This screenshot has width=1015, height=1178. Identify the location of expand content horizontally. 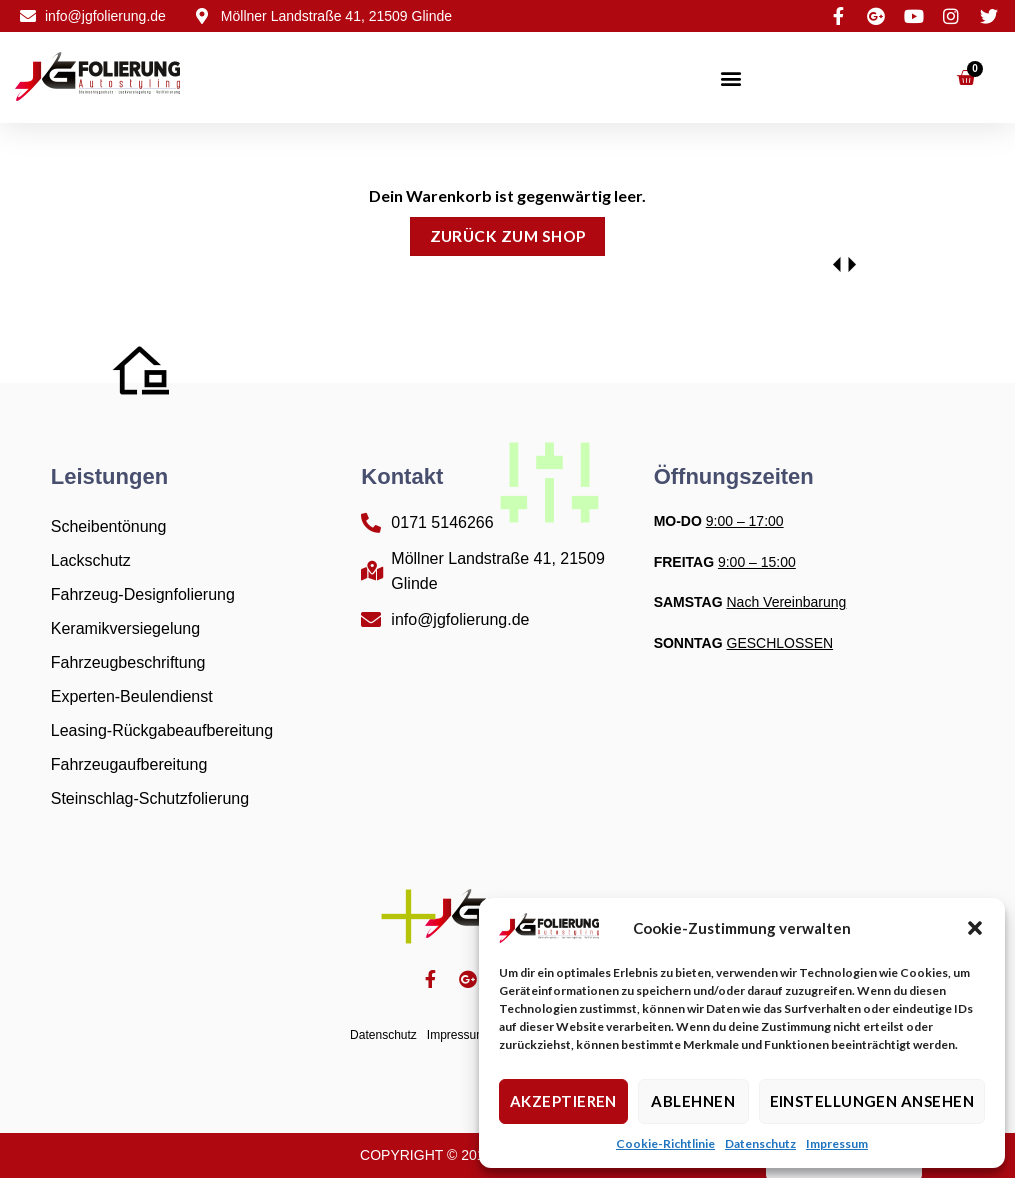
(844, 264).